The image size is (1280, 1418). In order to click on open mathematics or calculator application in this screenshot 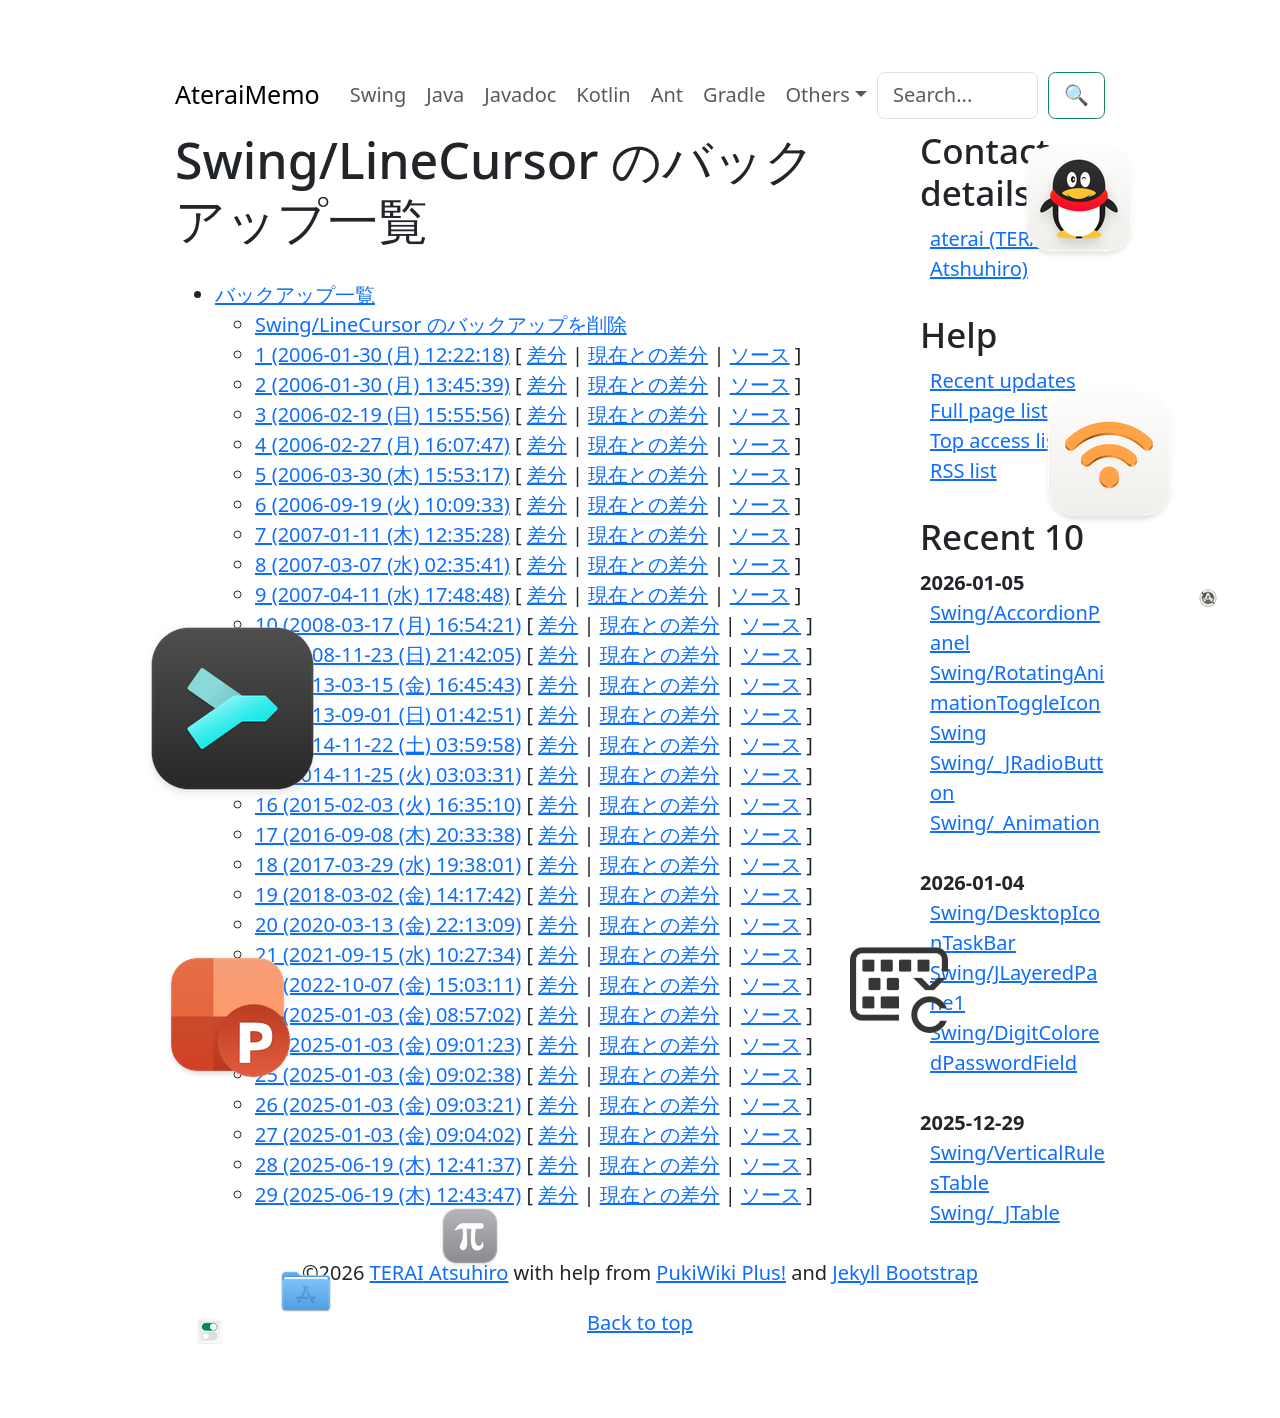, I will do `click(470, 1236)`.